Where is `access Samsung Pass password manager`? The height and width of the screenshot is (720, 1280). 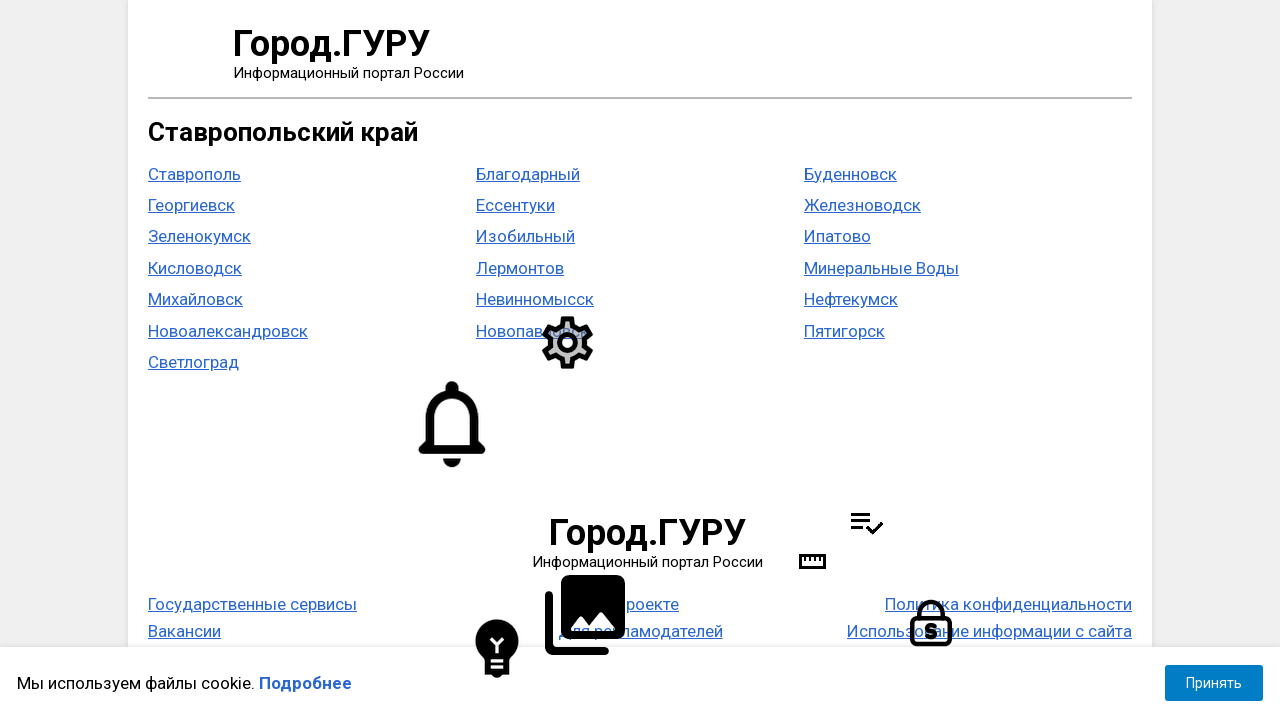
access Samsung Pass password manager is located at coordinates (931, 623).